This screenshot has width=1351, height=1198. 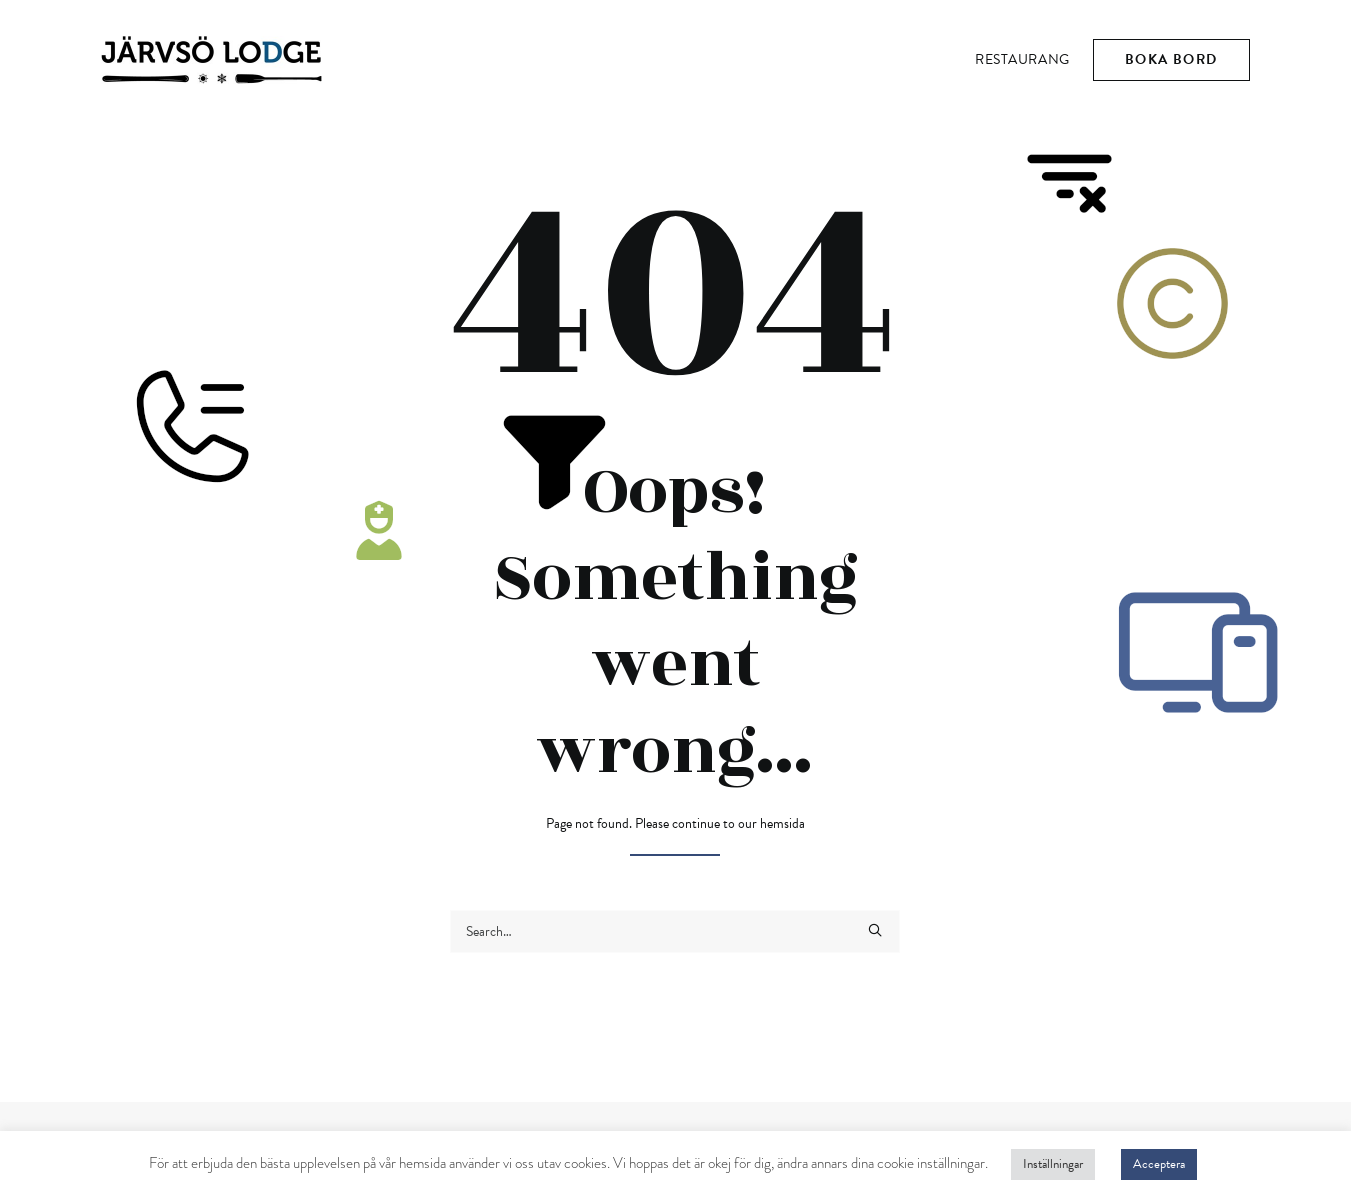 I want to click on filter or sort content, so click(x=554, y=458).